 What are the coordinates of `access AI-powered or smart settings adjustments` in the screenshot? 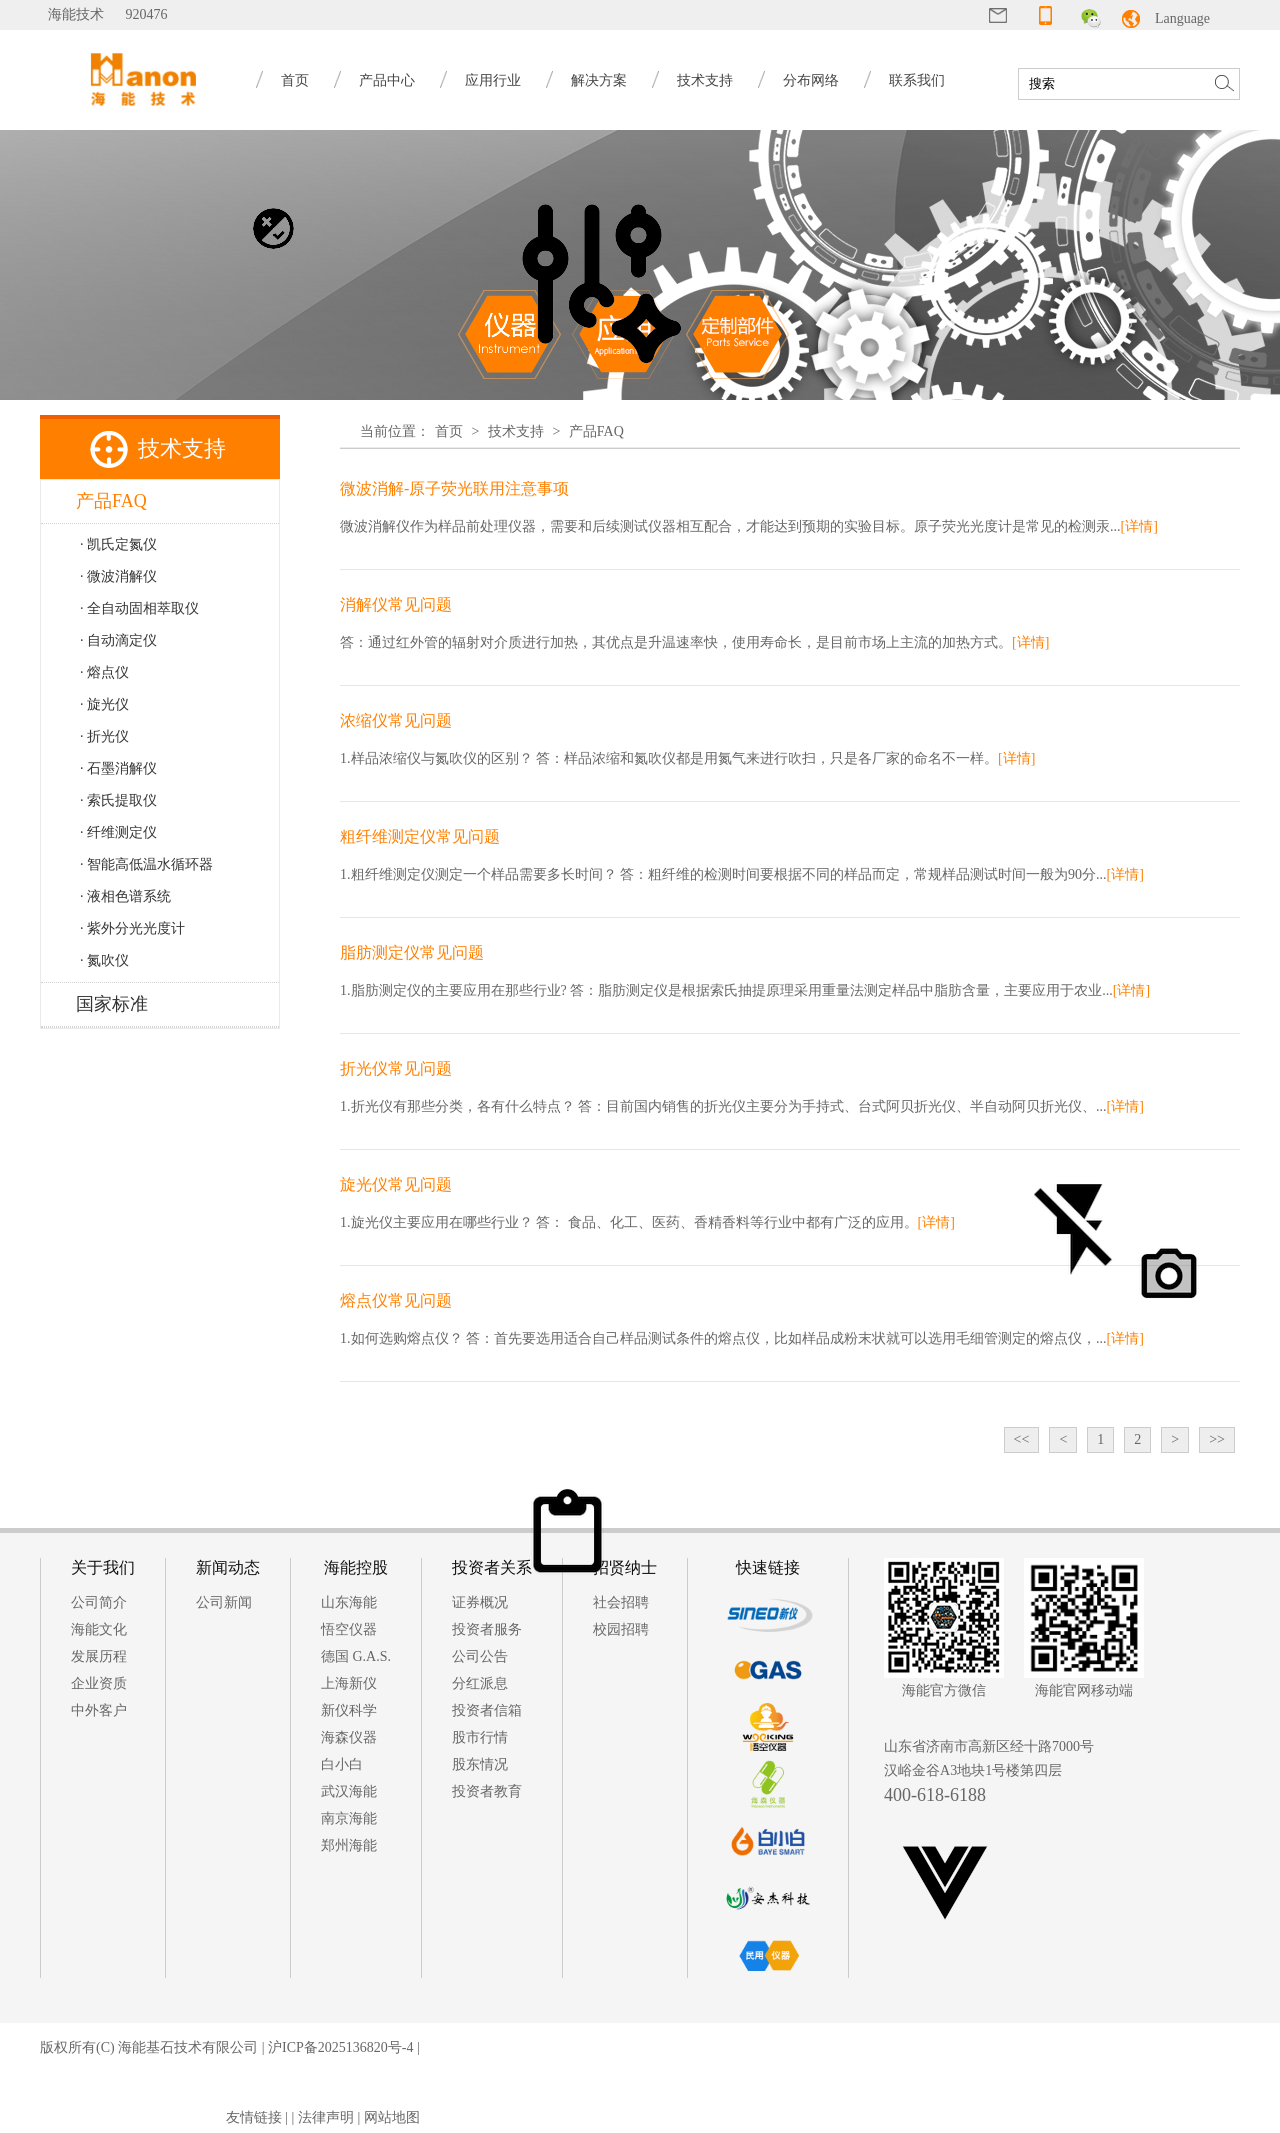 It's located at (592, 274).